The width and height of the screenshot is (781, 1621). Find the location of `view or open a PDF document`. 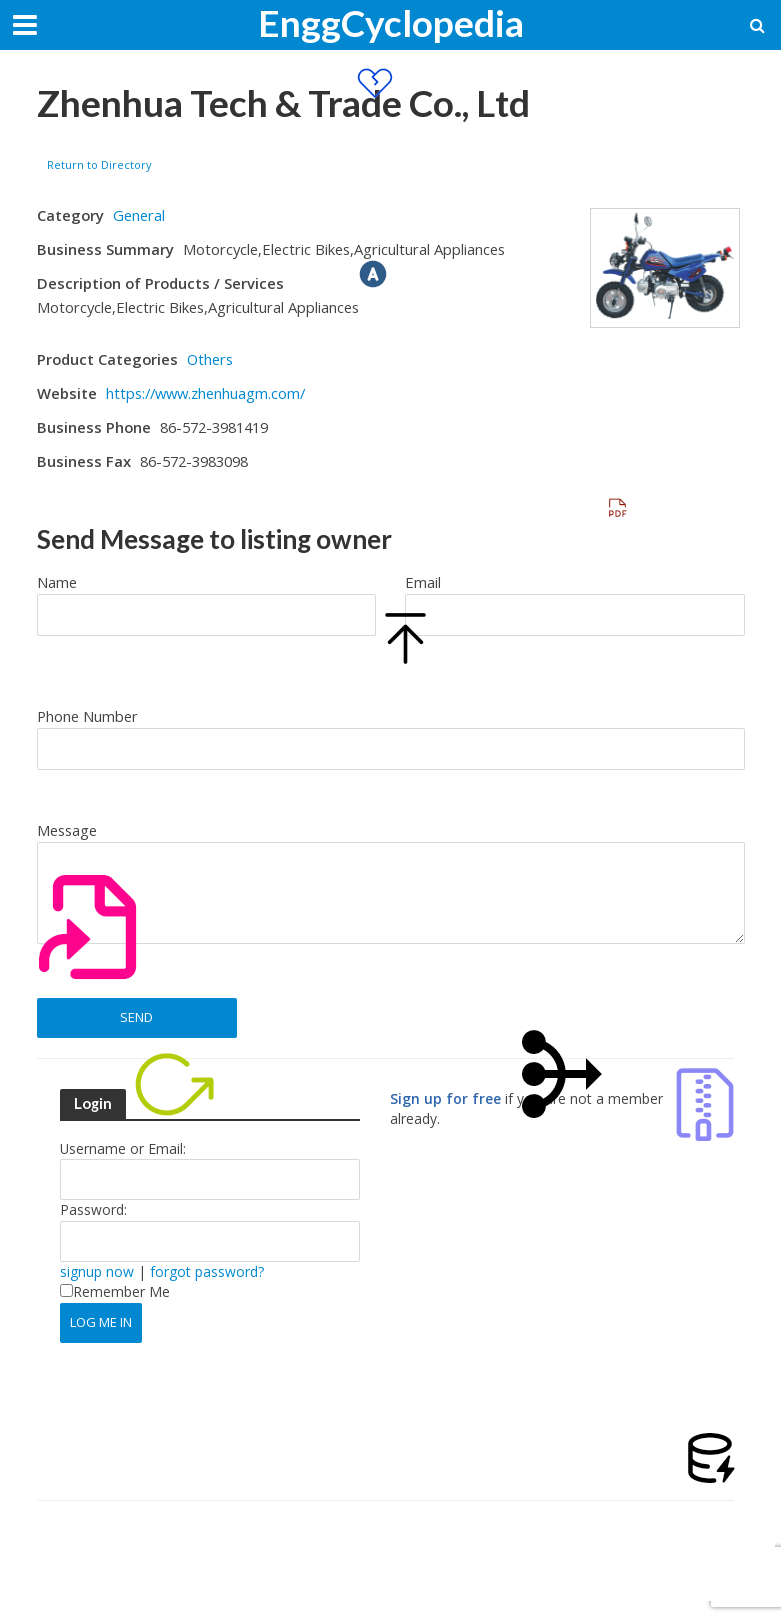

view or open a PDF document is located at coordinates (617, 508).